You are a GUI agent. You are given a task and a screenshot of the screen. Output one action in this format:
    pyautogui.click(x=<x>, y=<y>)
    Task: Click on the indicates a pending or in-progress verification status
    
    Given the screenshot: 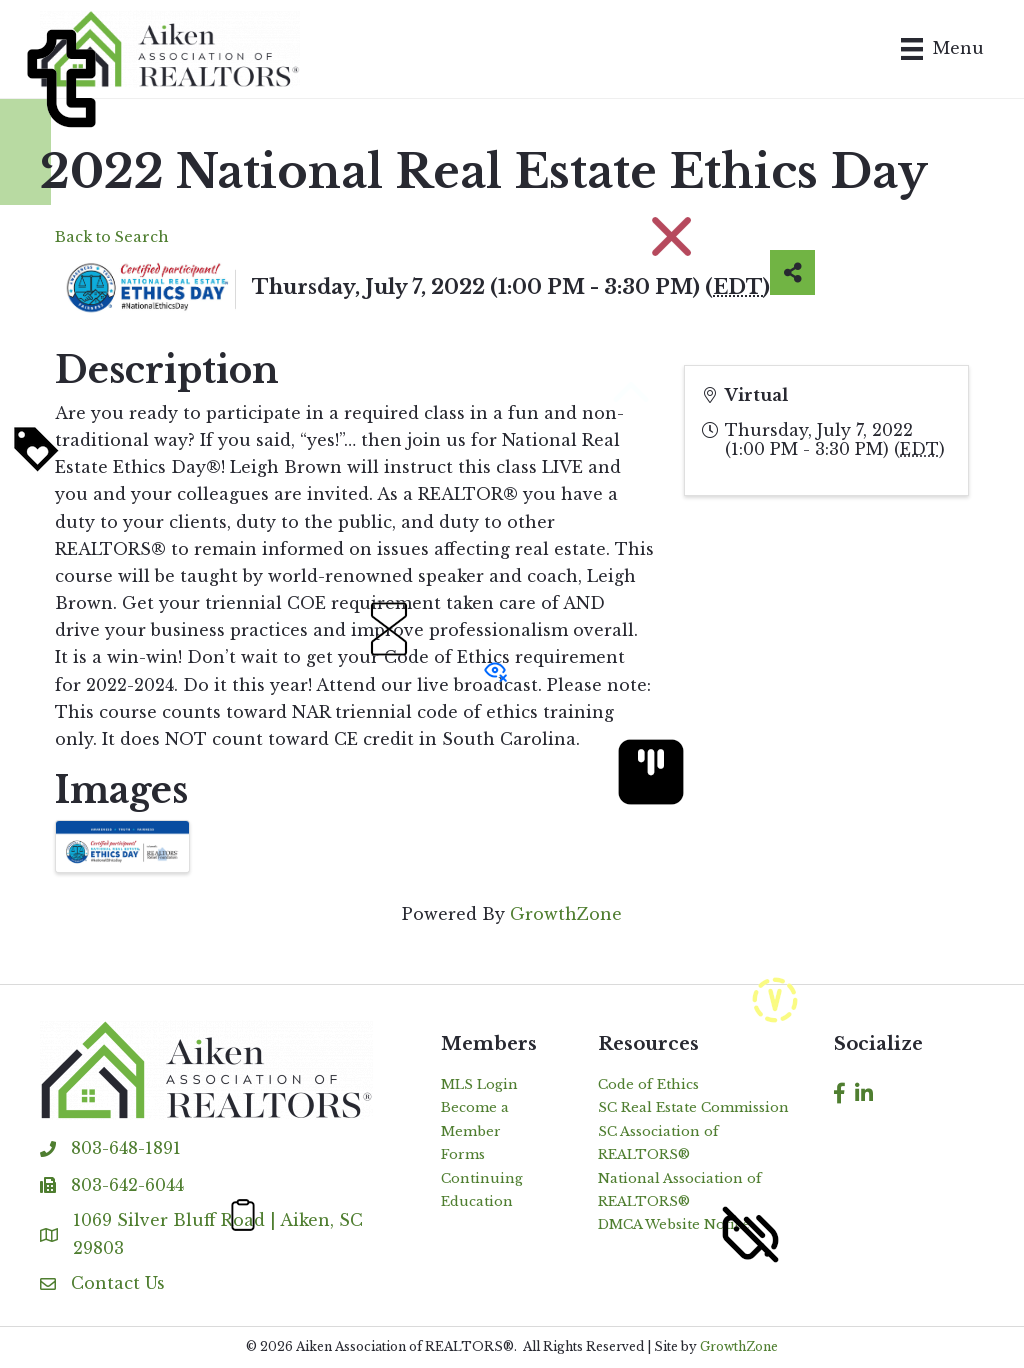 What is the action you would take?
    pyautogui.click(x=775, y=1000)
    